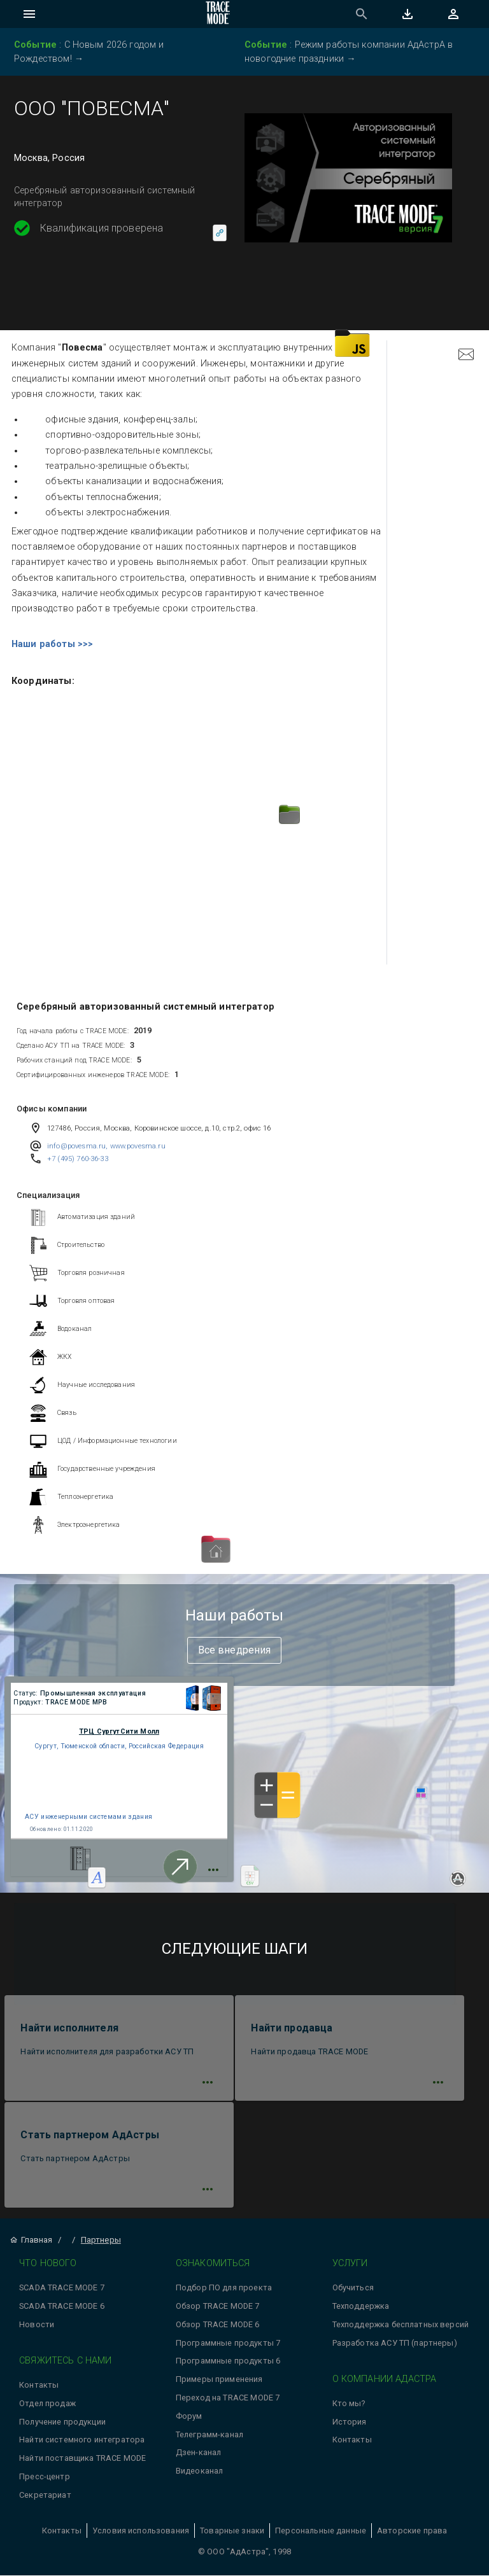 Image resolution: width=489 pixels, height=2576 pixels. What do you see at coordinates (458, 1879) in the screenshot?
I see `open the software update manager` at bounding box center [458, 1879].